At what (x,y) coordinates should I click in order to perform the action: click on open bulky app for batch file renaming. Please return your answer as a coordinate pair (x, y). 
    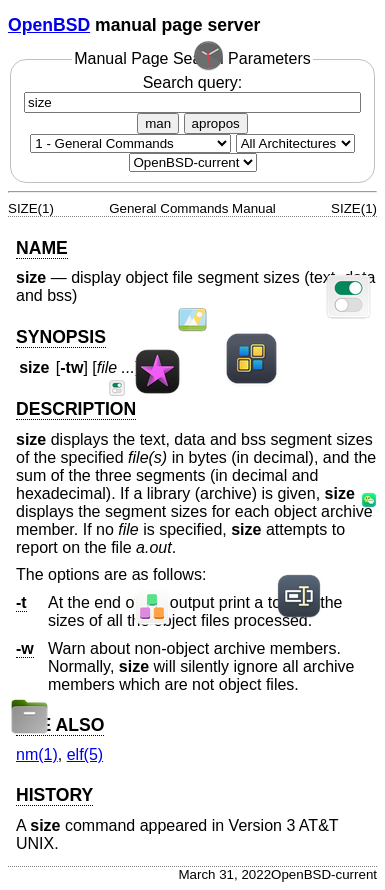
    Looking at the image, I should click on (299, 596).